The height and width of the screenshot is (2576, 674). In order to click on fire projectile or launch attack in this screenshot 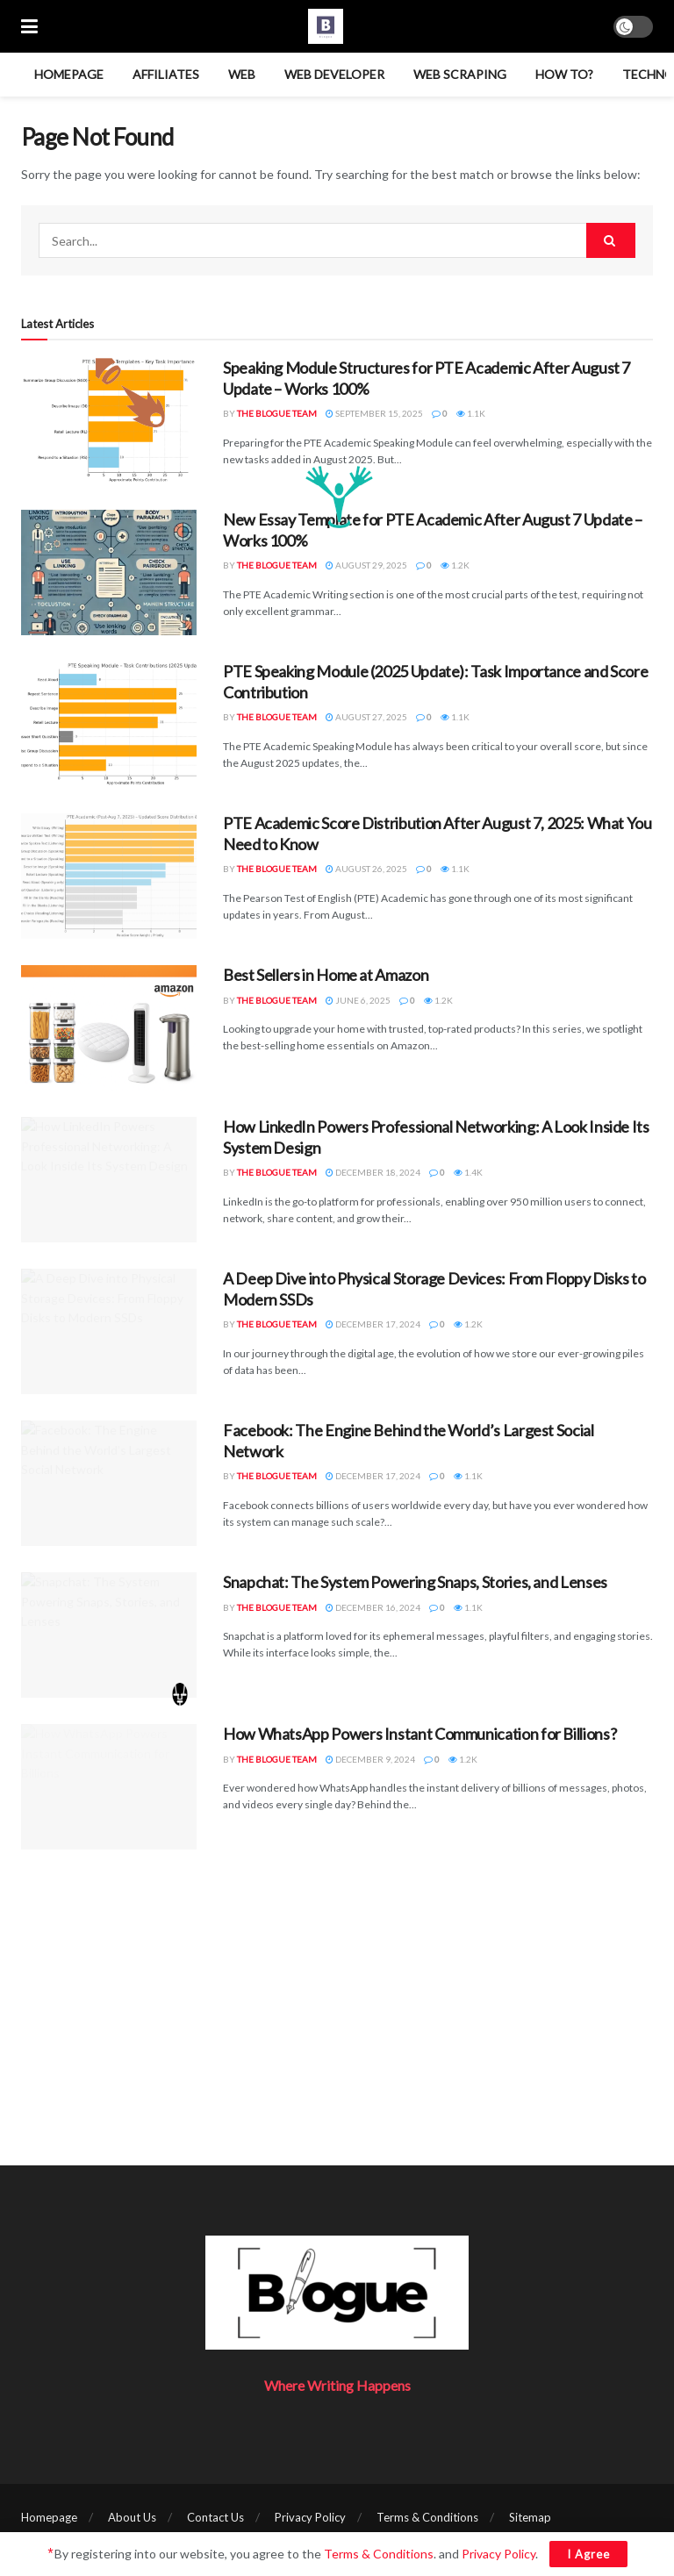, I will do `click(130, 392)`.